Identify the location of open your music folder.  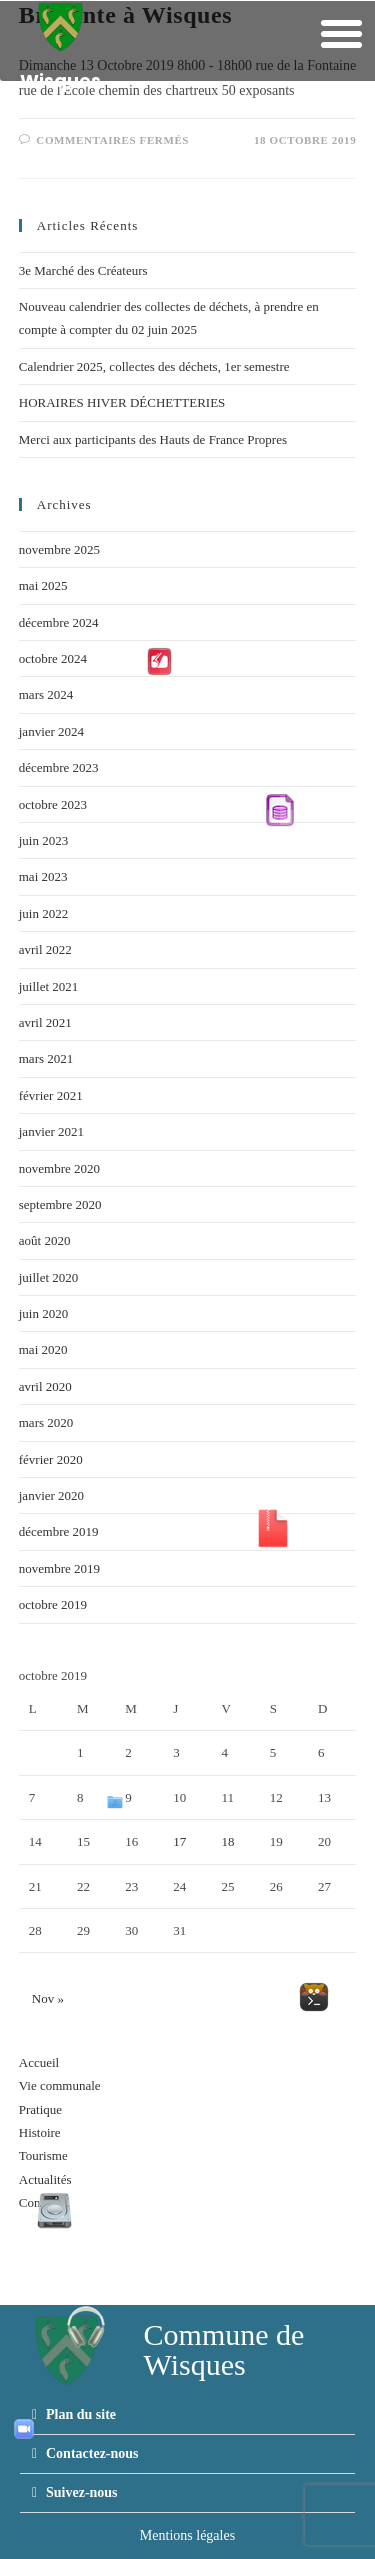
(115, 1802).